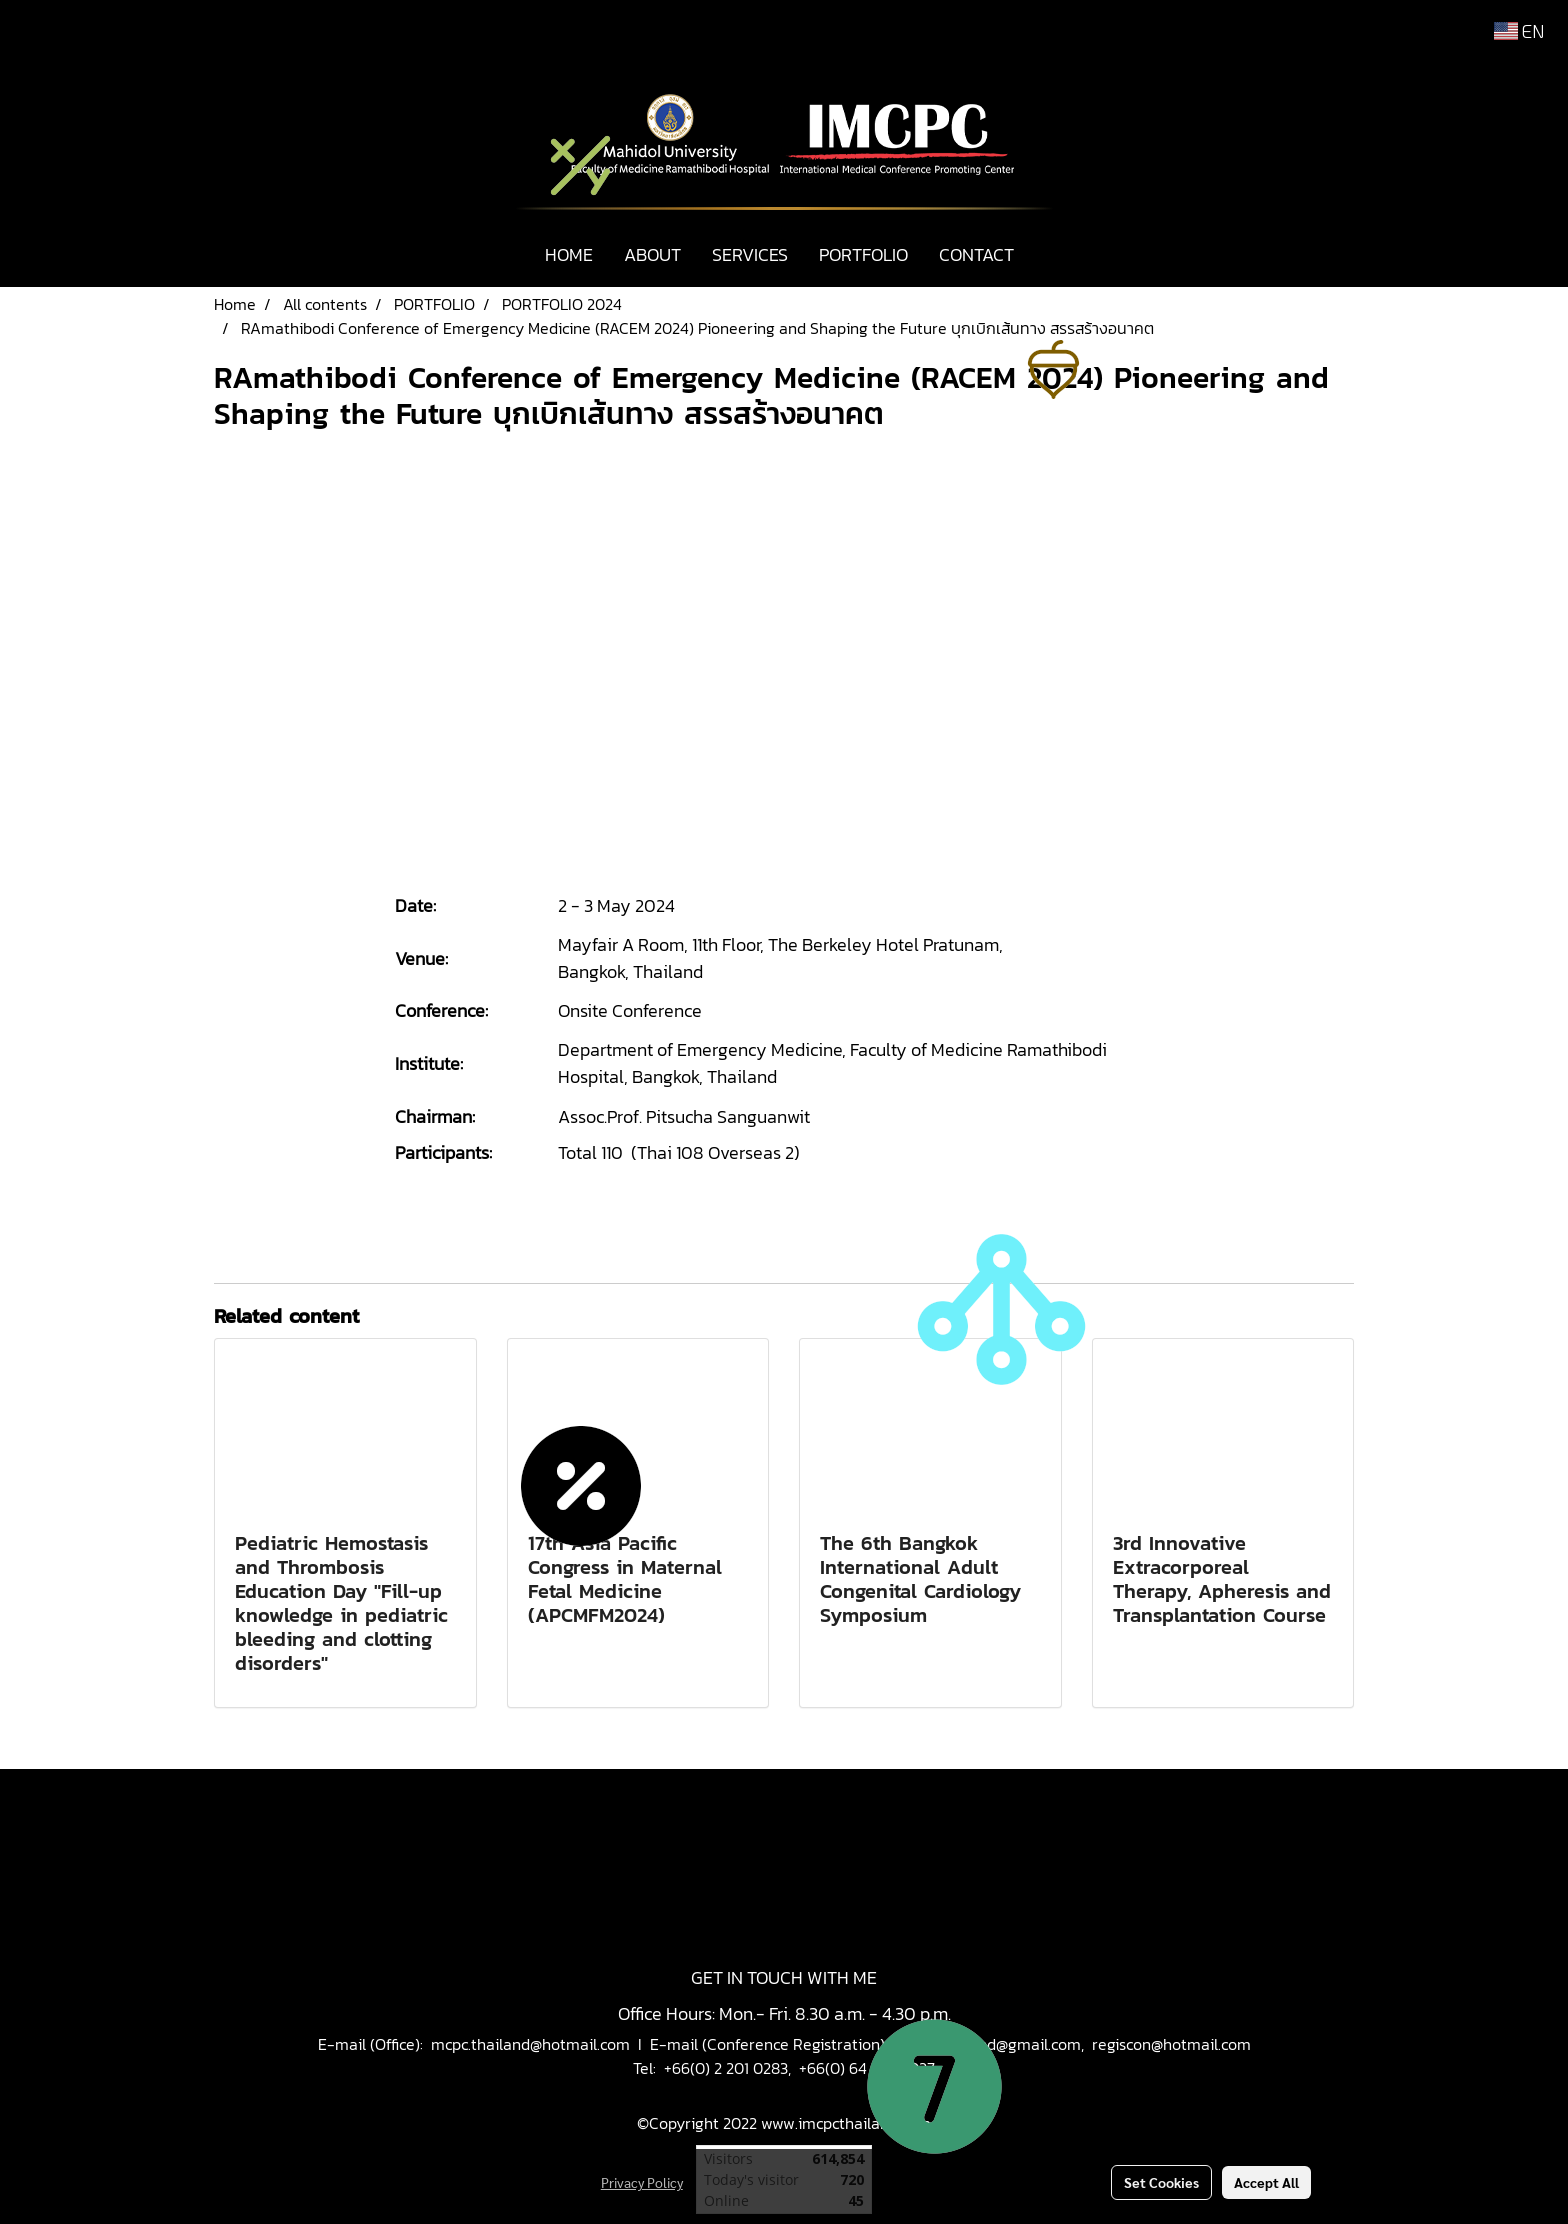 Image resolution: width=1568 pixels, height=2224 pixels. I want to click on view hierarchical data structure, so click(1001, 1309).